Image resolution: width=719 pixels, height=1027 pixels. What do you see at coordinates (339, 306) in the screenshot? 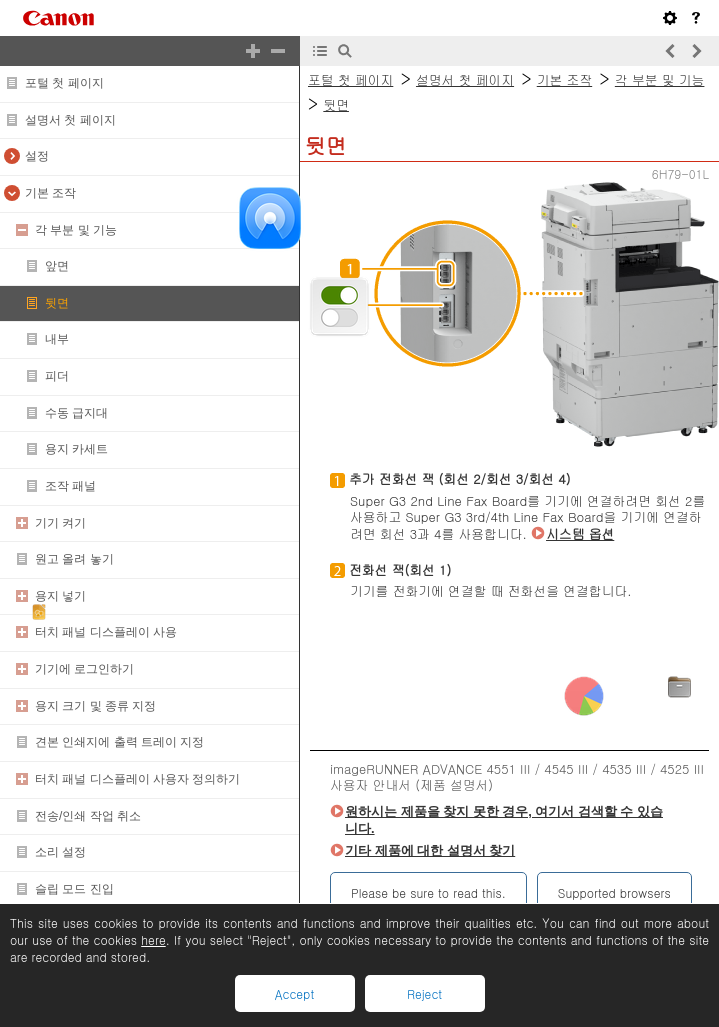
I see `open gnome tweaks to customize desktop settings` at bounding box center [339, 306].